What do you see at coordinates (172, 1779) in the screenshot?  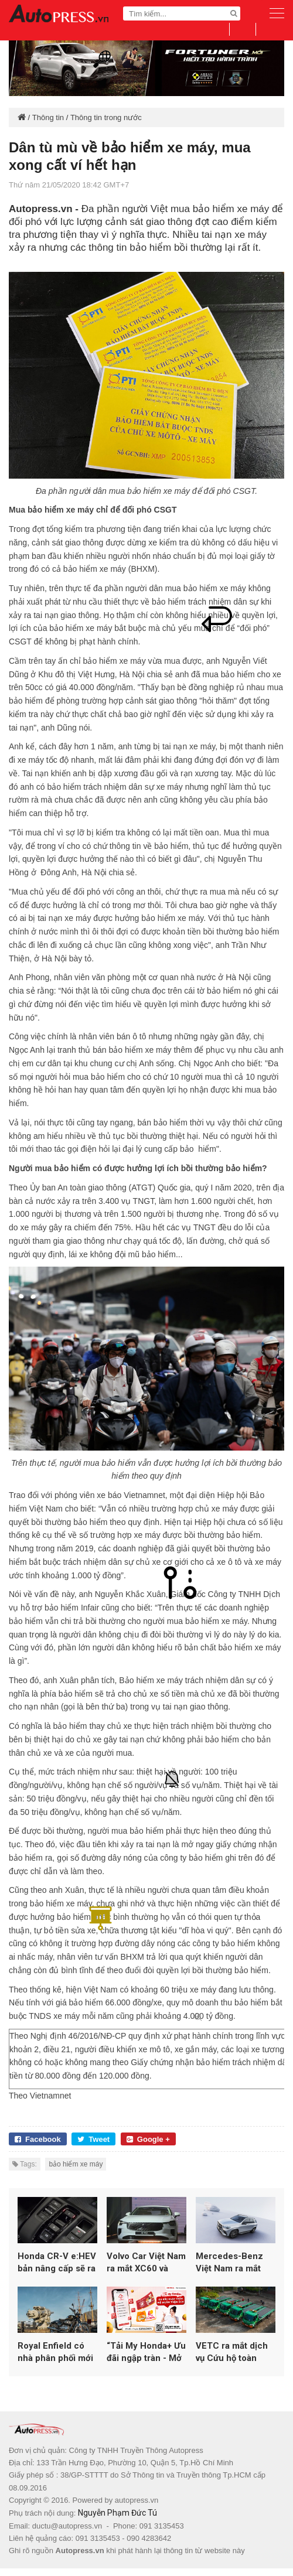 I see `mute notifications` at bounding box center [172, 1779].